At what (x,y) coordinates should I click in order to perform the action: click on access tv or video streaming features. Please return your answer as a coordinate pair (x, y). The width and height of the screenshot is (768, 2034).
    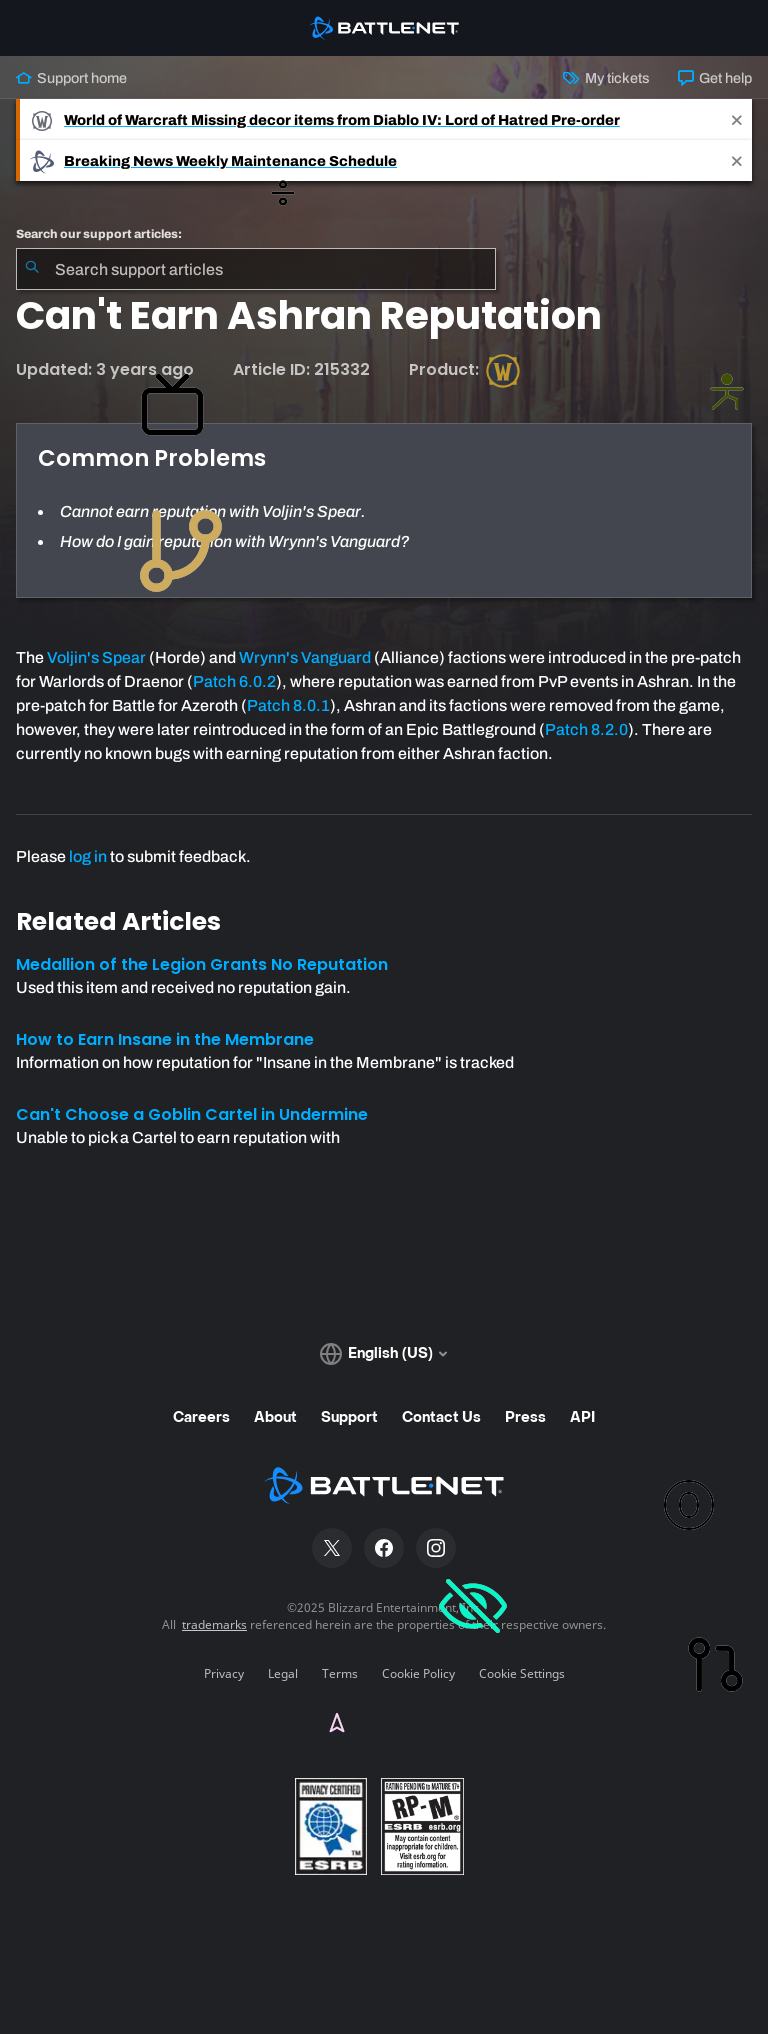
    Looking at the image, I should click on (172, 404).